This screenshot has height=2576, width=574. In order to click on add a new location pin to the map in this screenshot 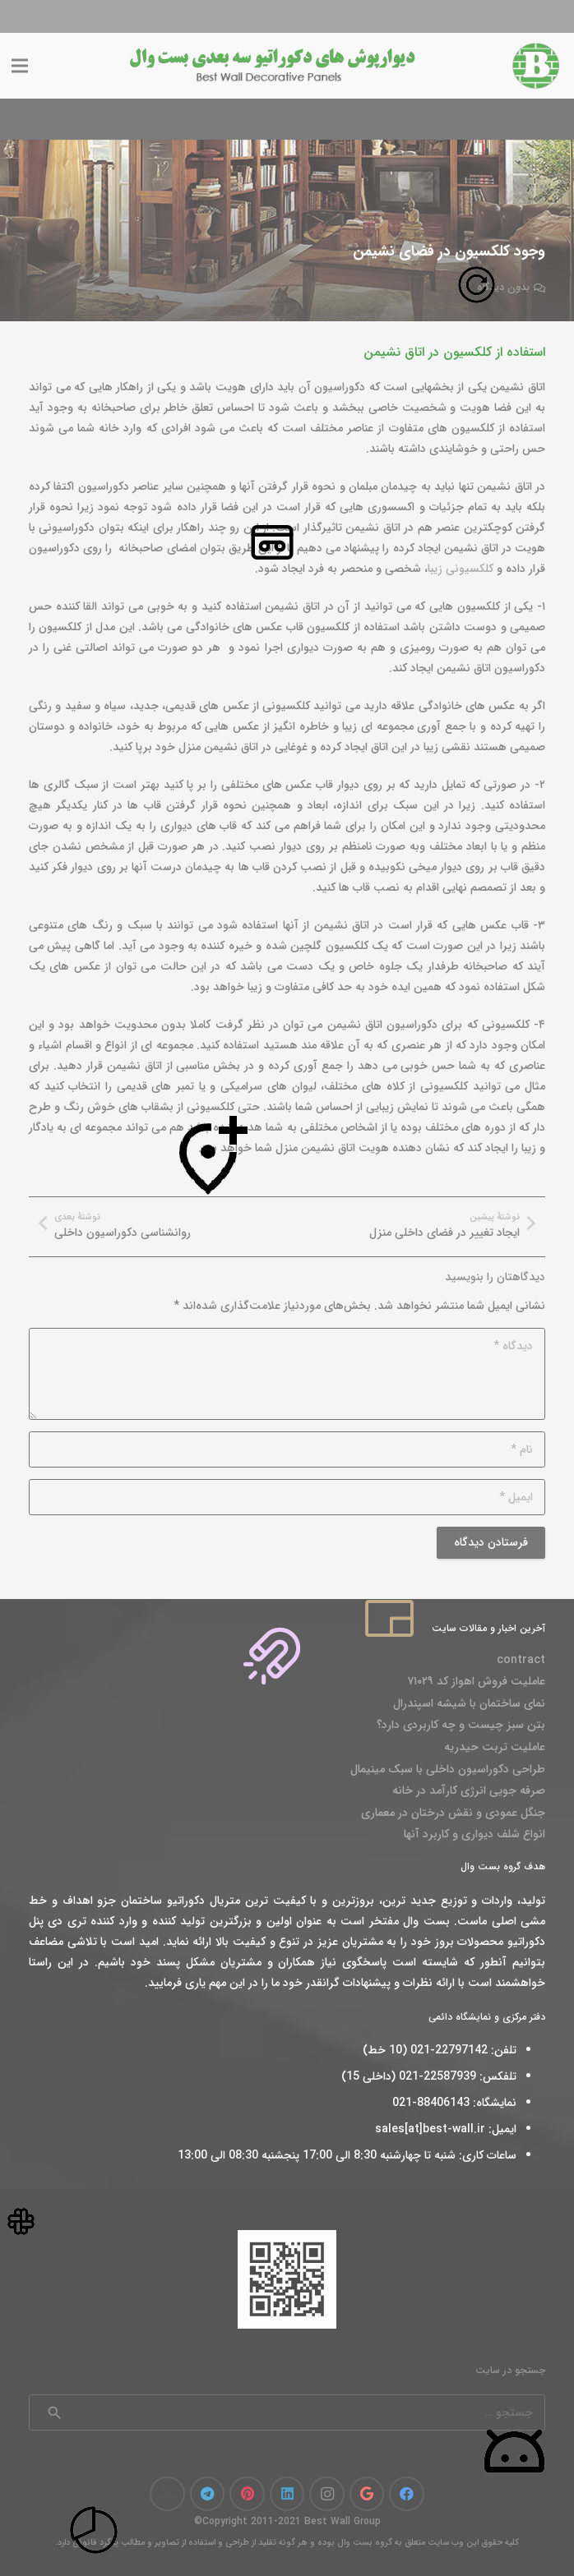, I will do `click(208, 1155)`.